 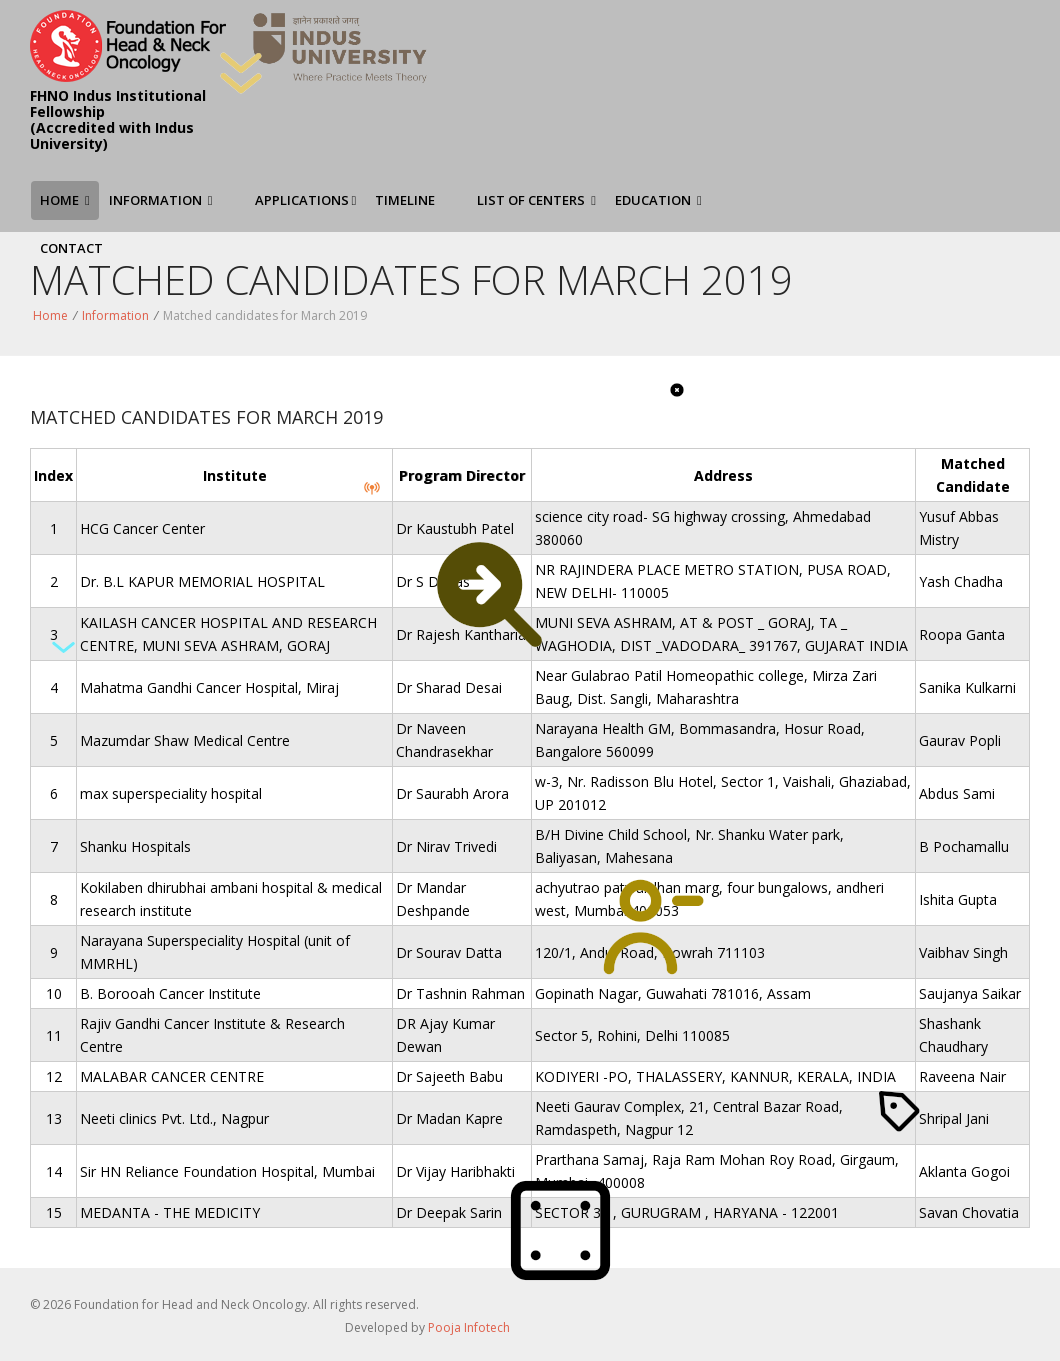 I want to click on search and navigate to result, so click(x=489, y=594).